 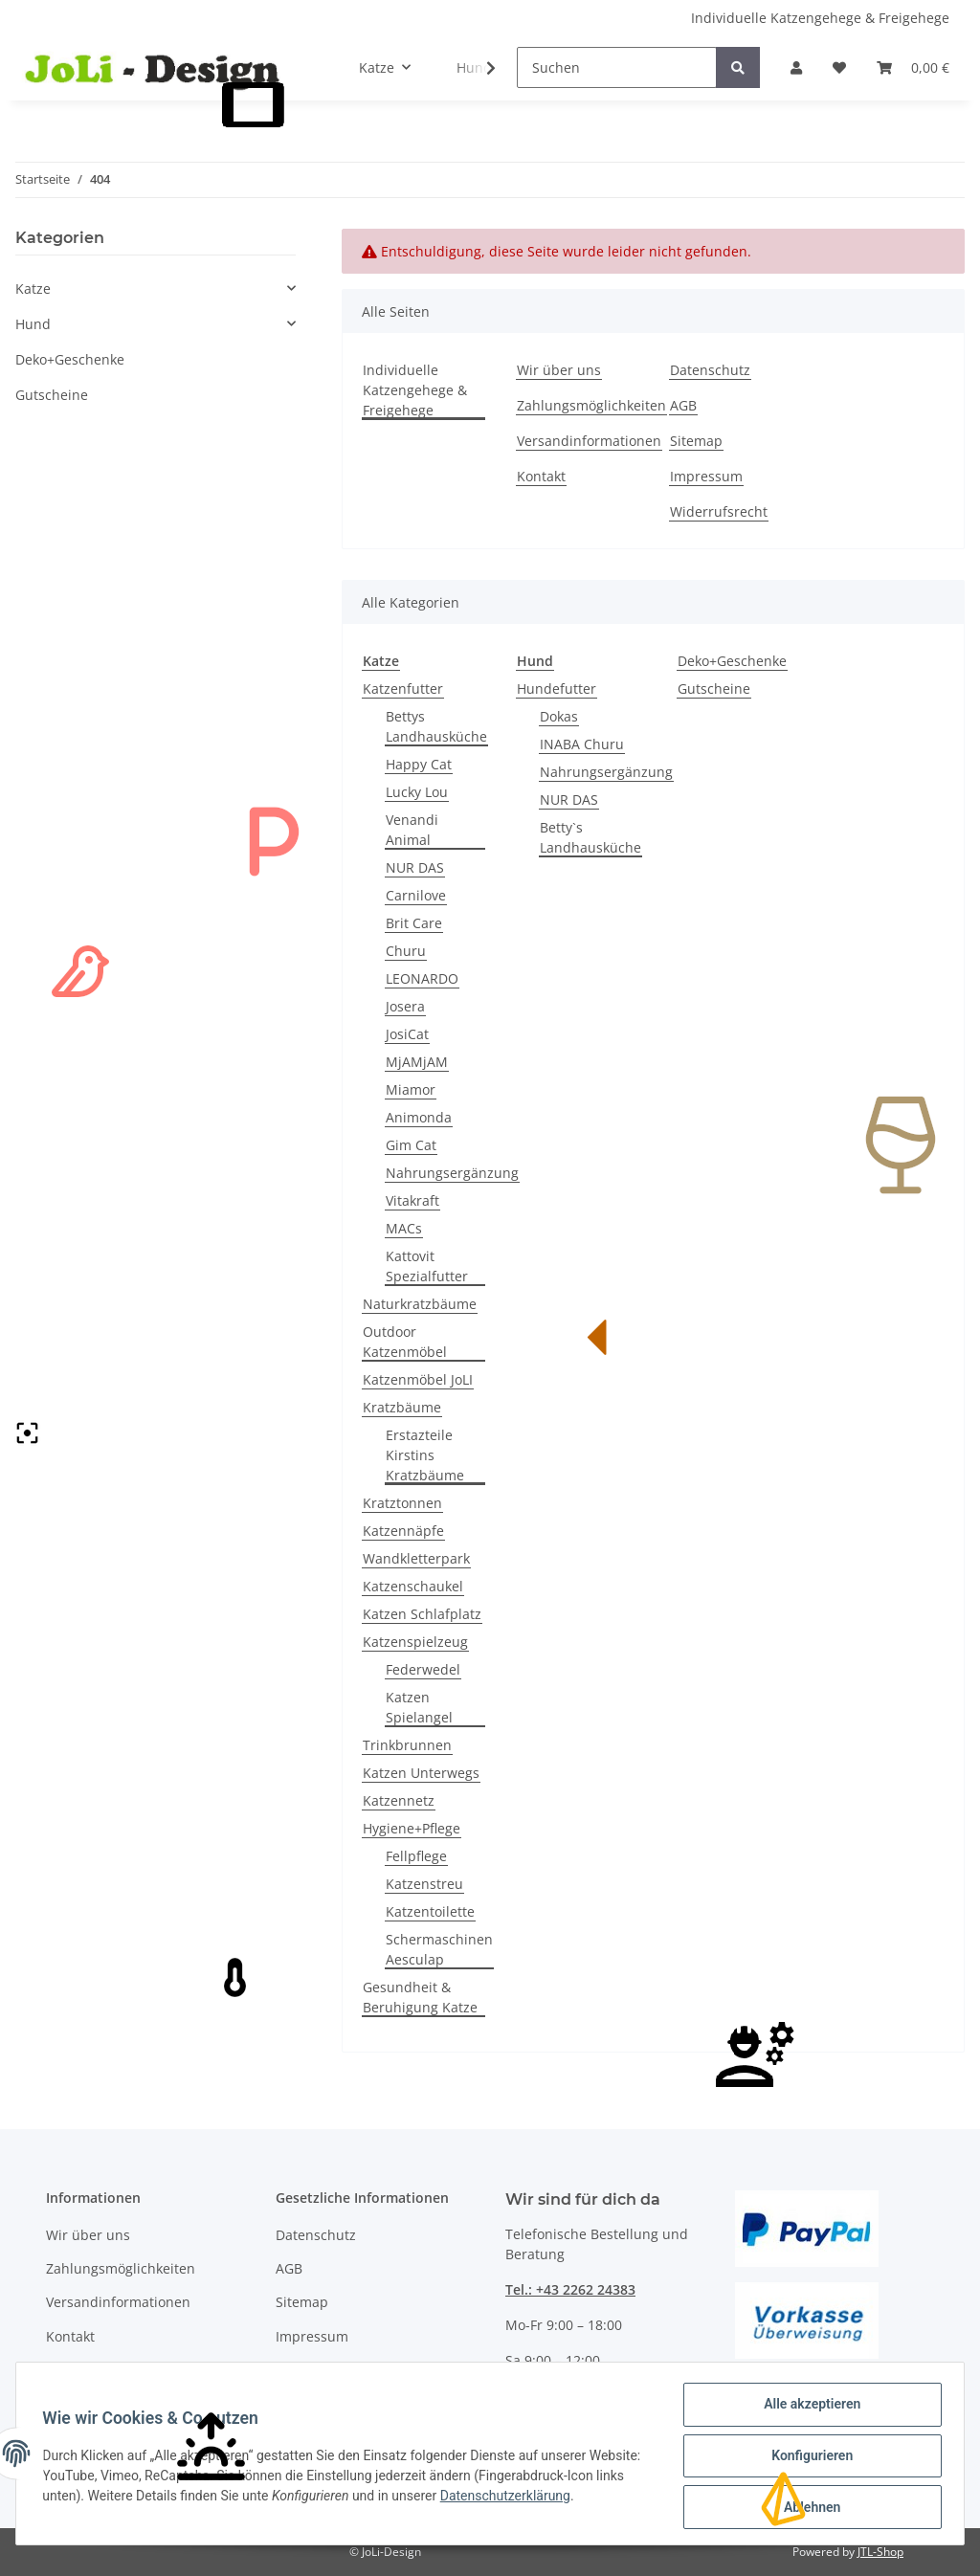 What do you see at coordinates (596, 1337) in the screenshot?
I see `navigate back to the previous screen` at bounding box center [596, 1337].